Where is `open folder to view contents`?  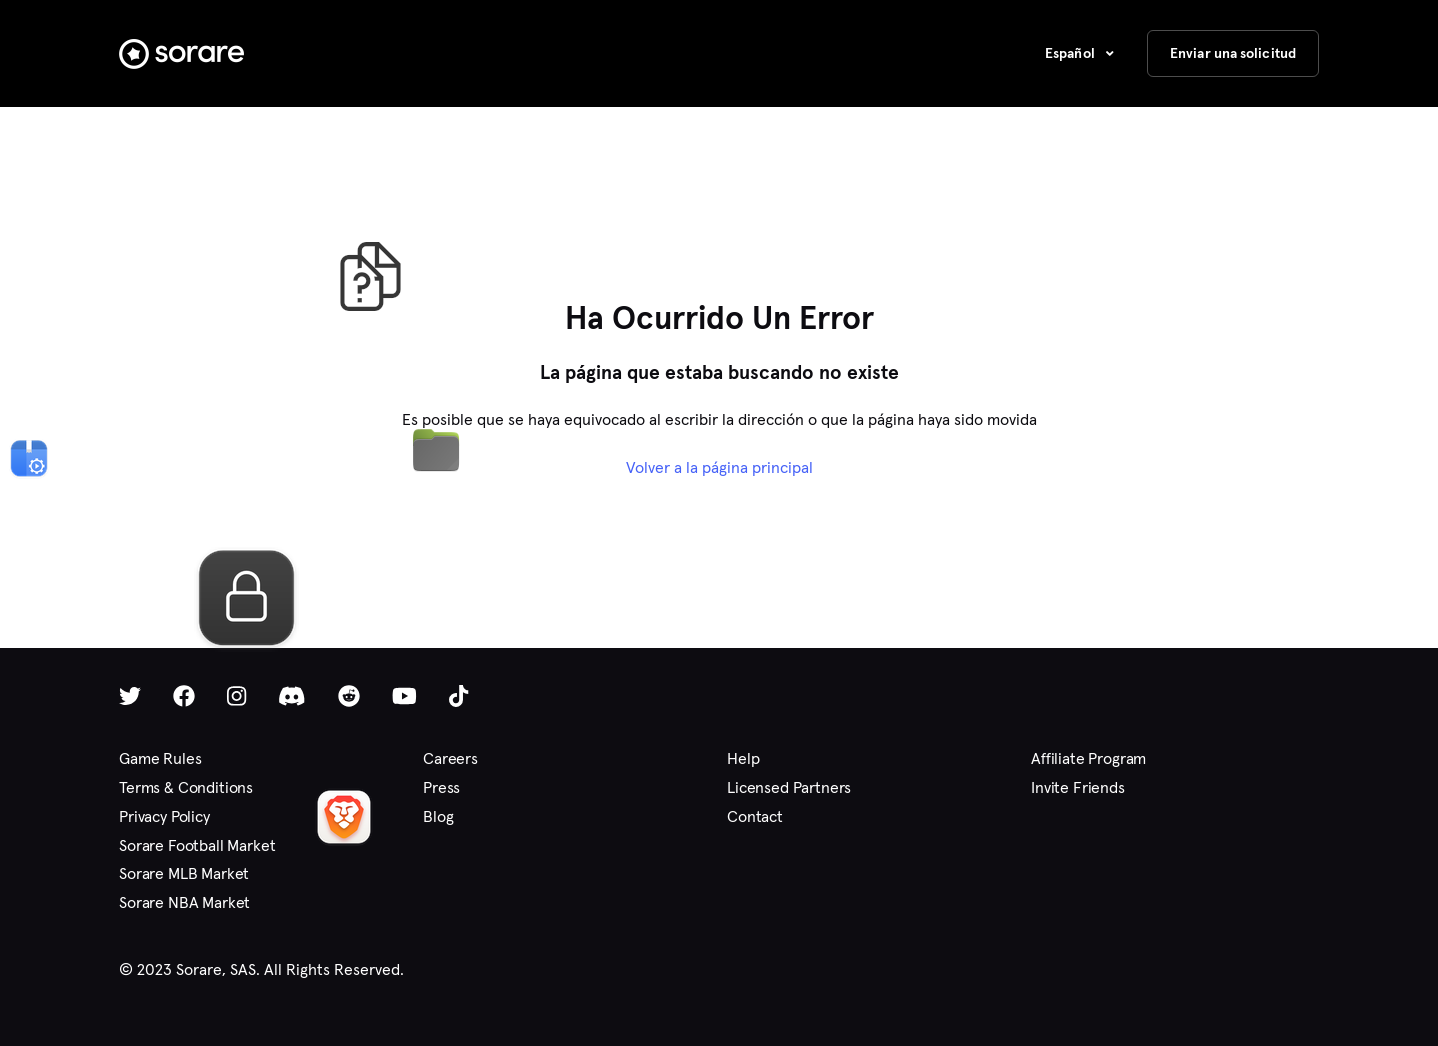 open folder to view contents is located at coordinates (436, 450).